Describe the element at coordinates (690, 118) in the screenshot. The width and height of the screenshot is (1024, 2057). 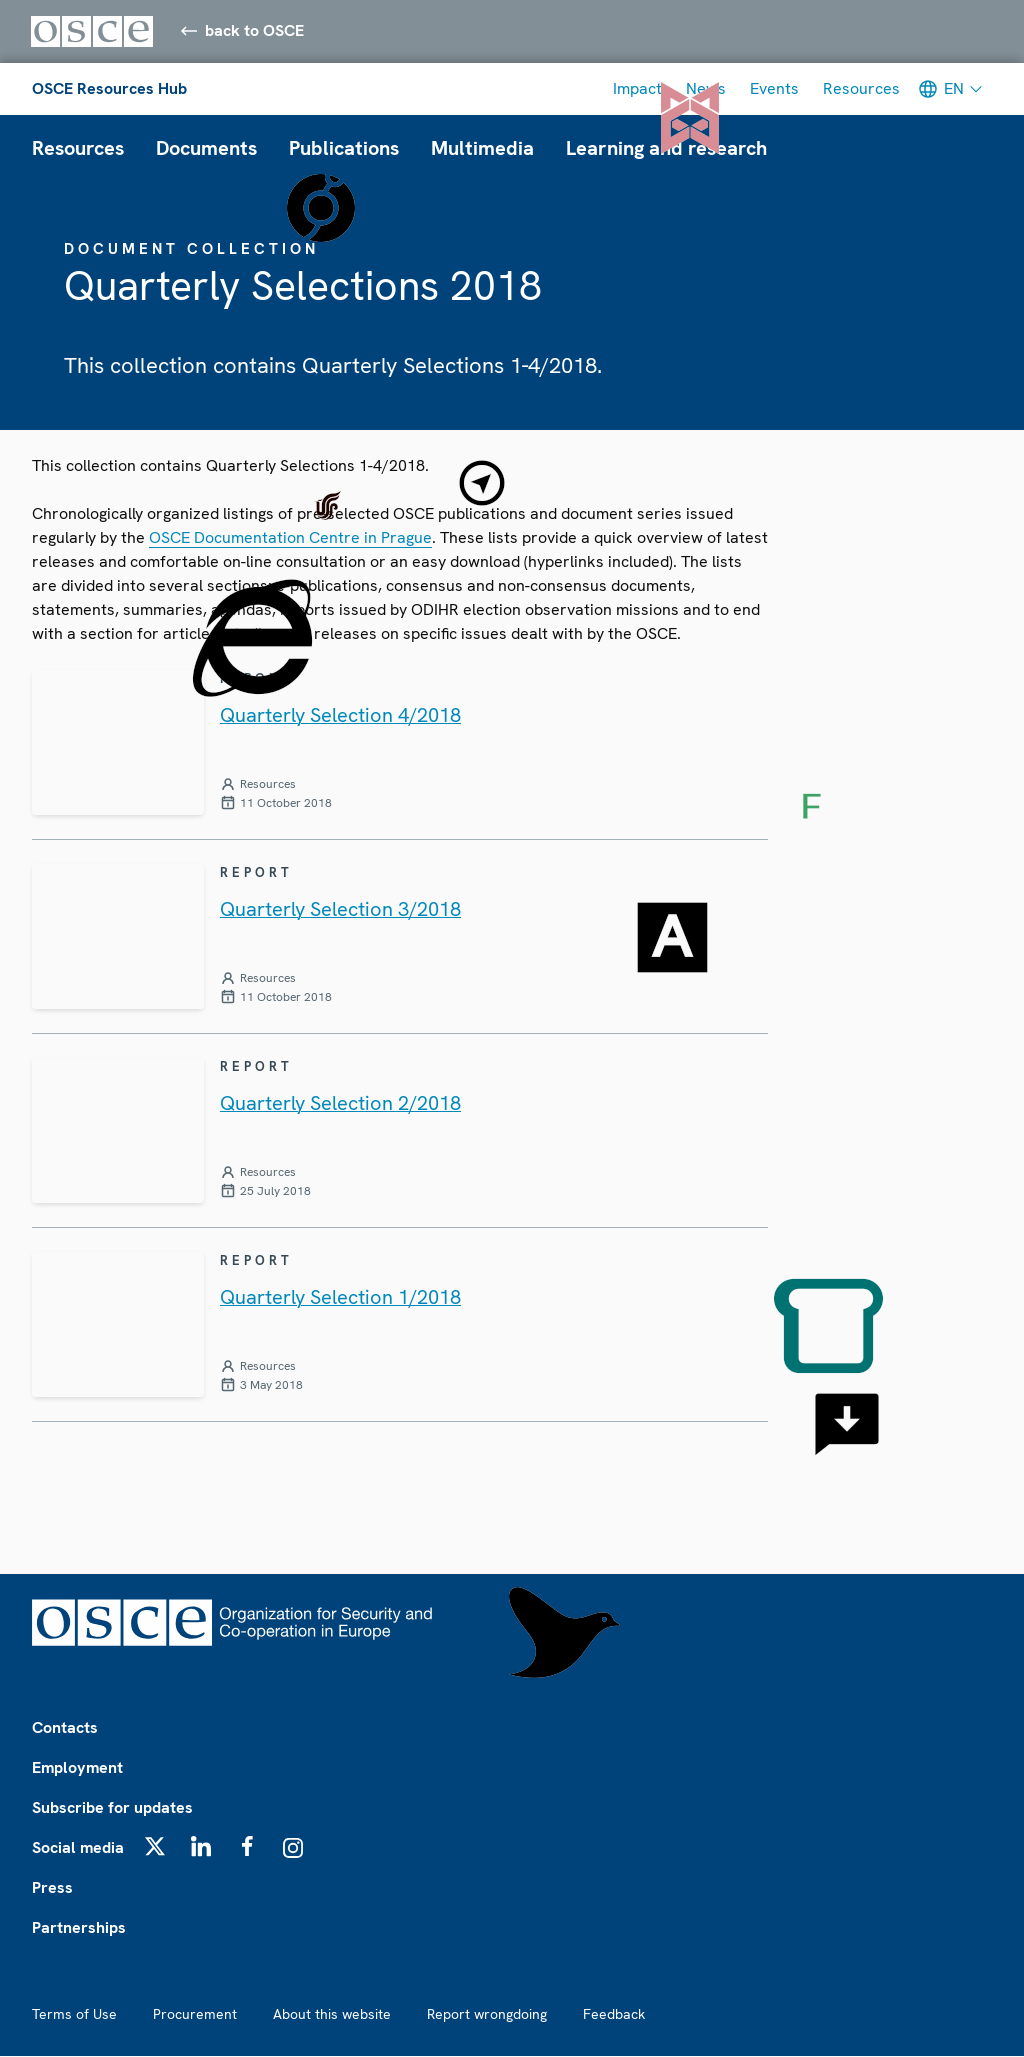
I see `backbone.js framework logo` at that location.